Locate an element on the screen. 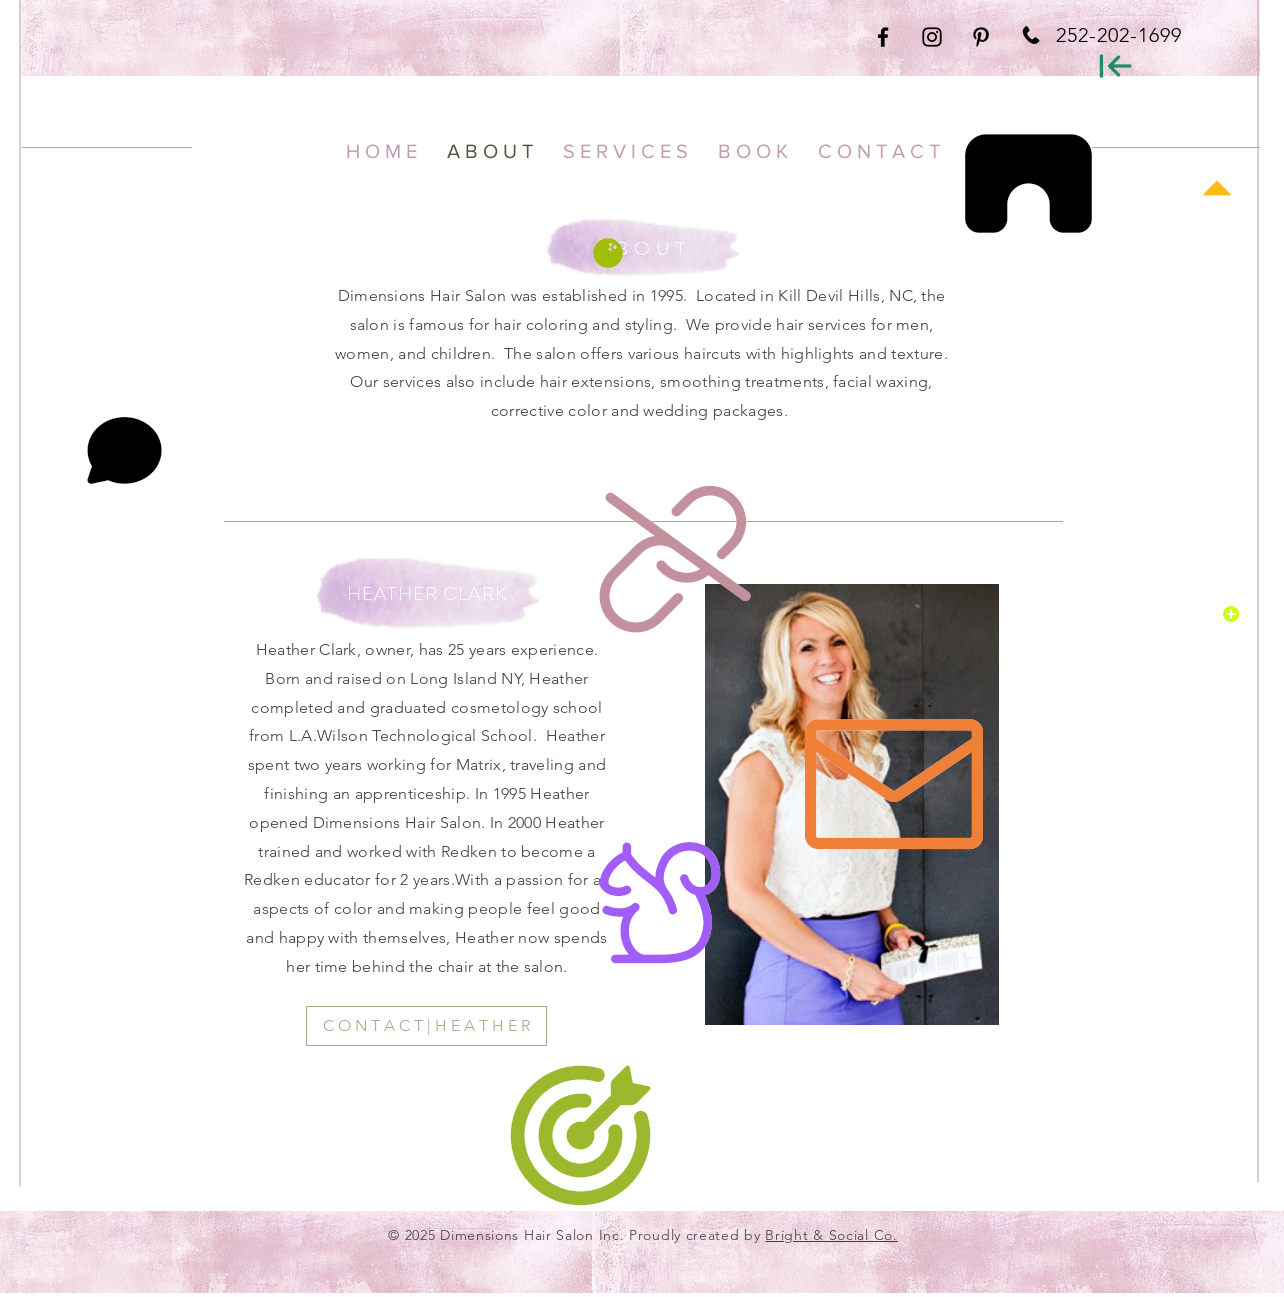  collapse an expanded section is located at coordinates (1217, 188).